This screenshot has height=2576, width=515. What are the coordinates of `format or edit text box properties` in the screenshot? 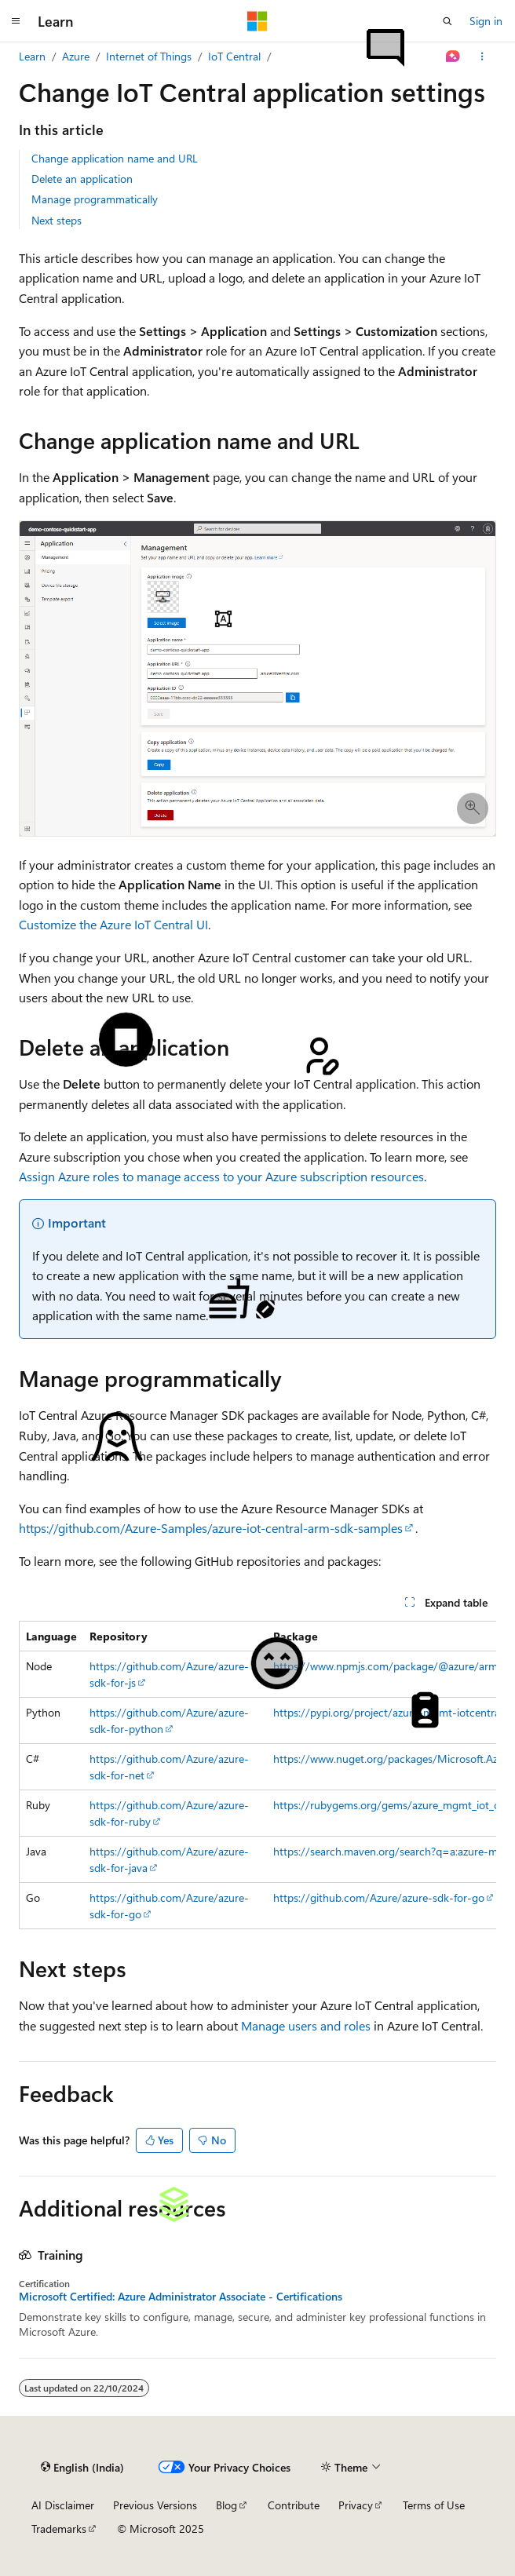 It's located at (223, 618).